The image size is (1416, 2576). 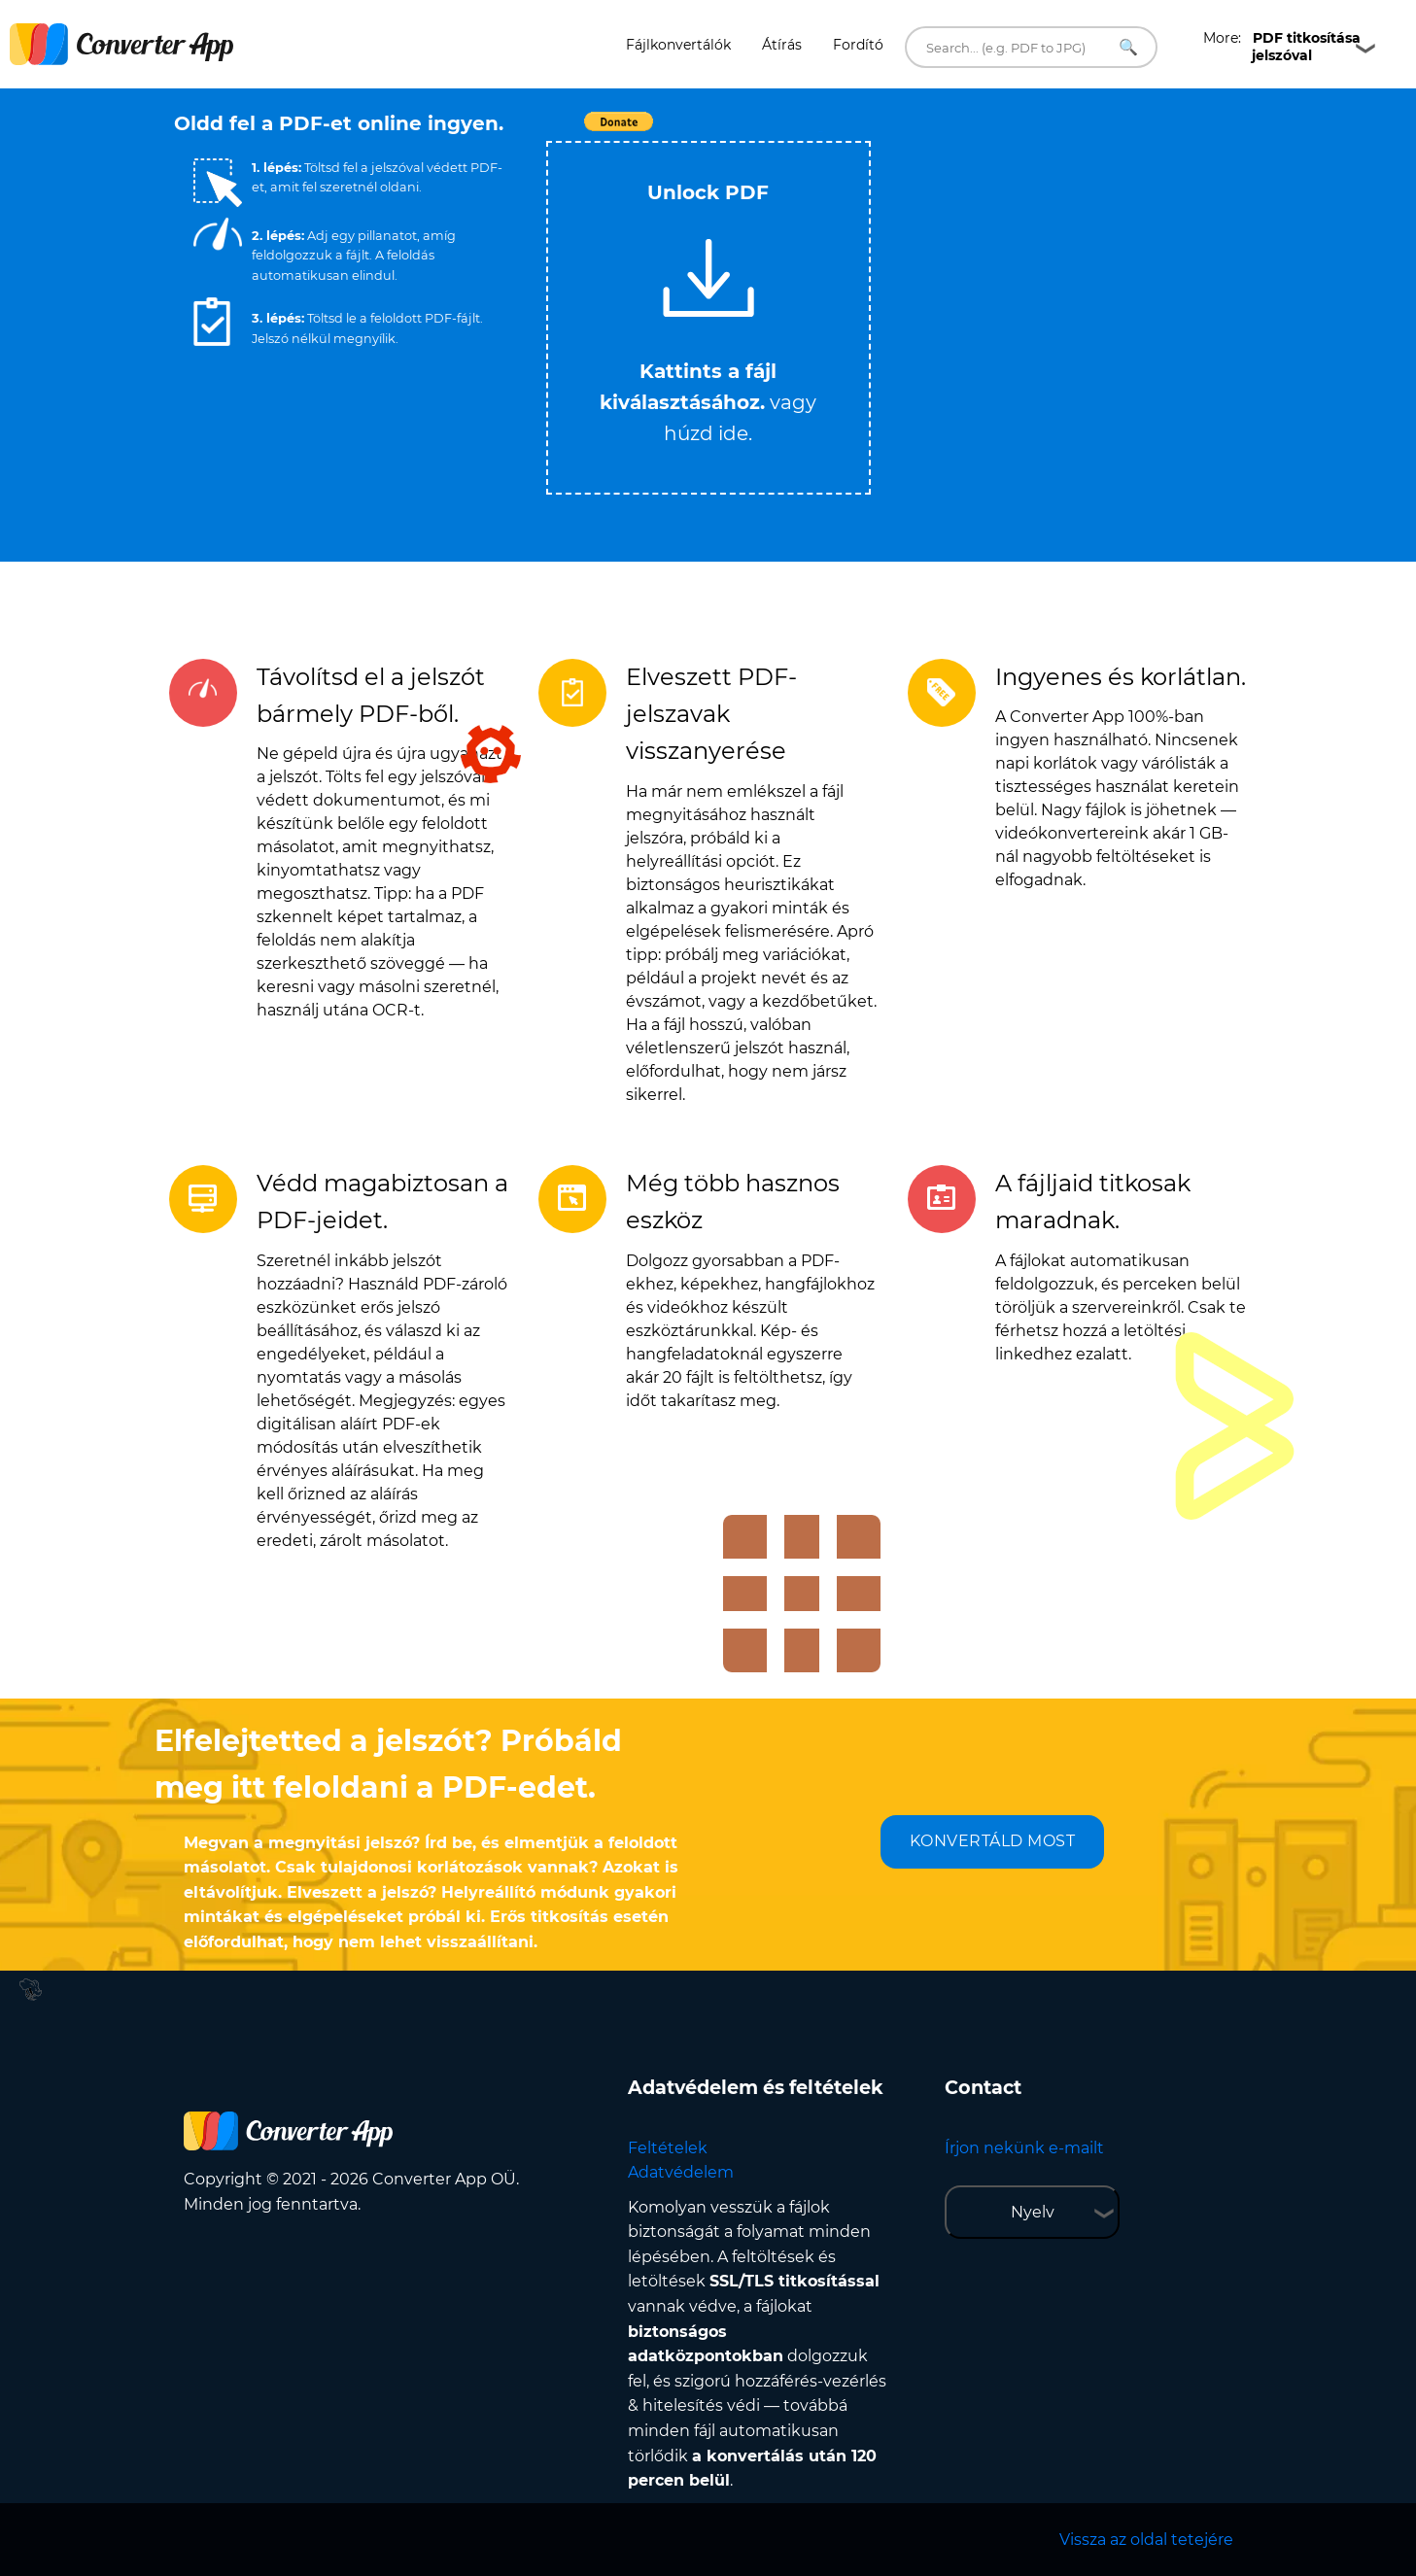 What do you see at coordinates (30, 1989) in the screenshot?
I see `apache hive data warehouse software logo` at bounding box center [30, 1989].